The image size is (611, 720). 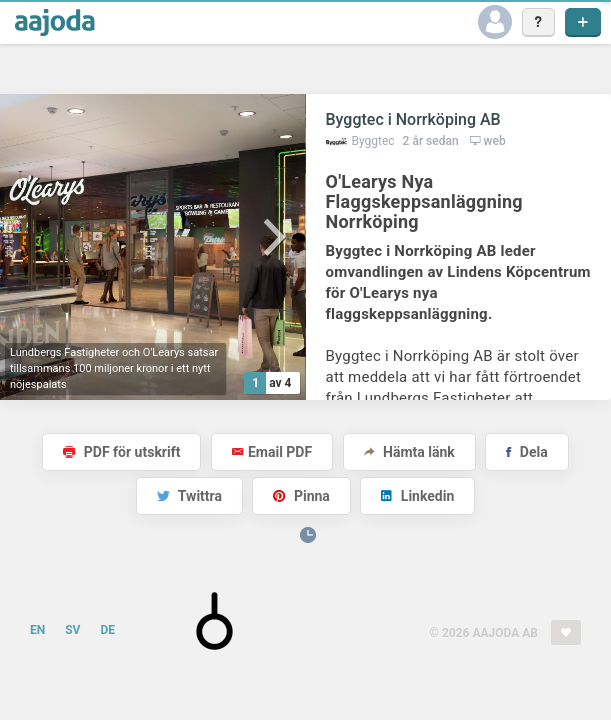 I want to click on select neutrois gender identity, so click(x=214, y=622).